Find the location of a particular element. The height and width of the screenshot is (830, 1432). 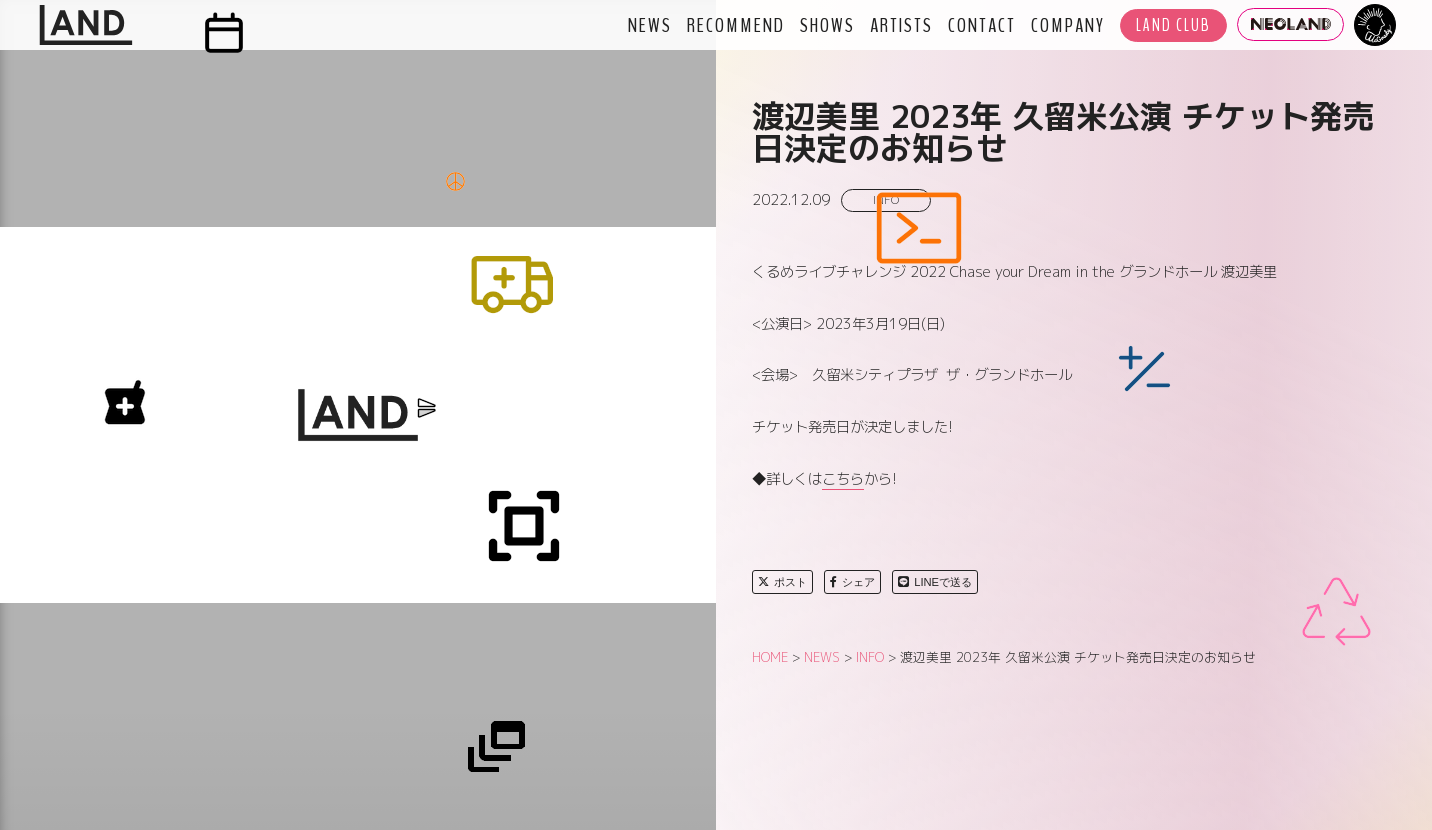

indicates a peaceful or non-violent mode/setting is located at coordinates (455, 181).